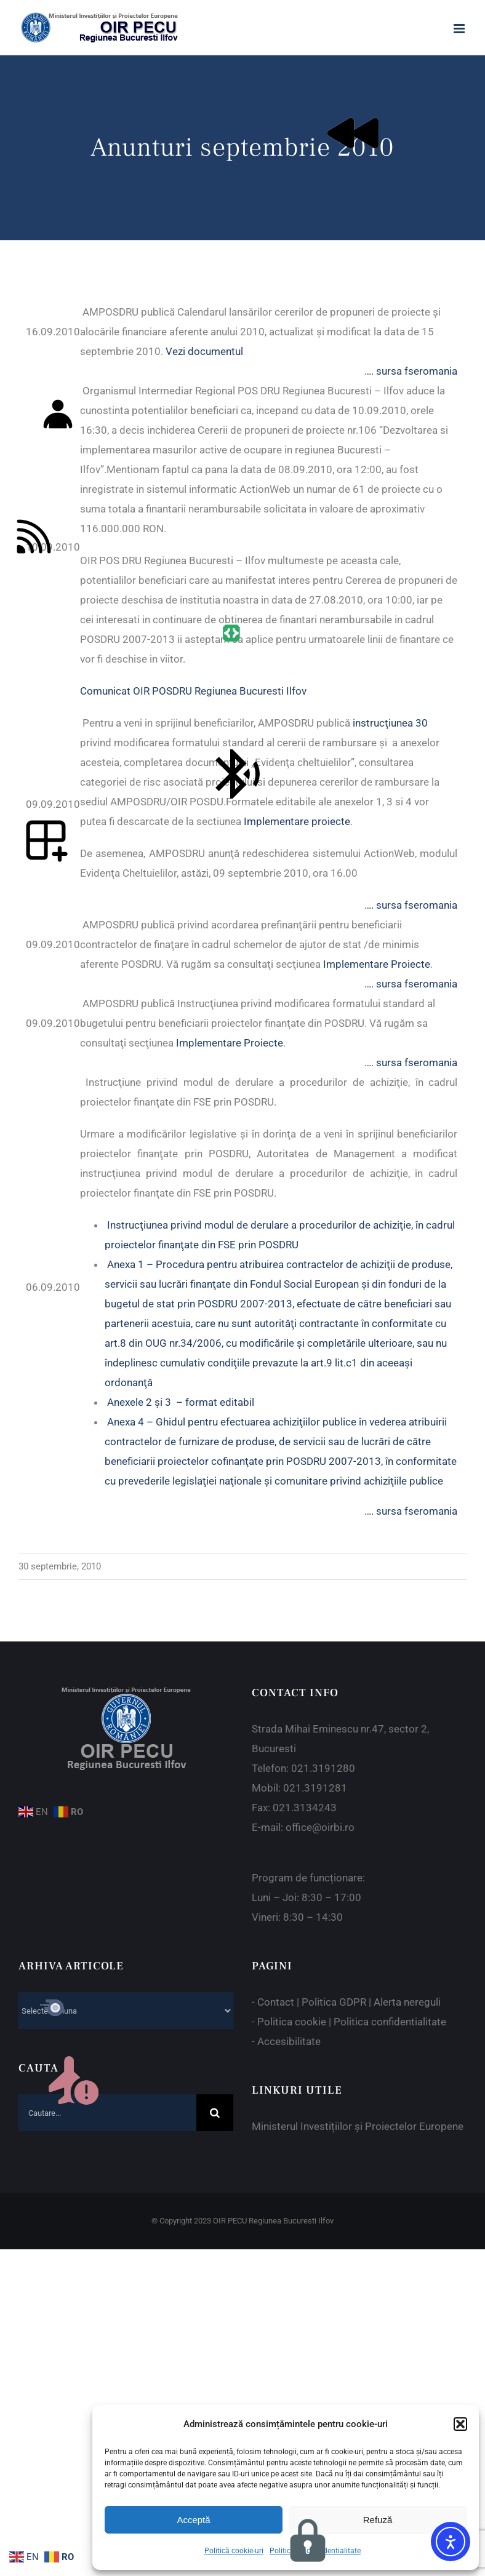  Describe the element at coordinates (71, 2080) in the screenshot. I see `flight alert or travel warning notification` at that location.